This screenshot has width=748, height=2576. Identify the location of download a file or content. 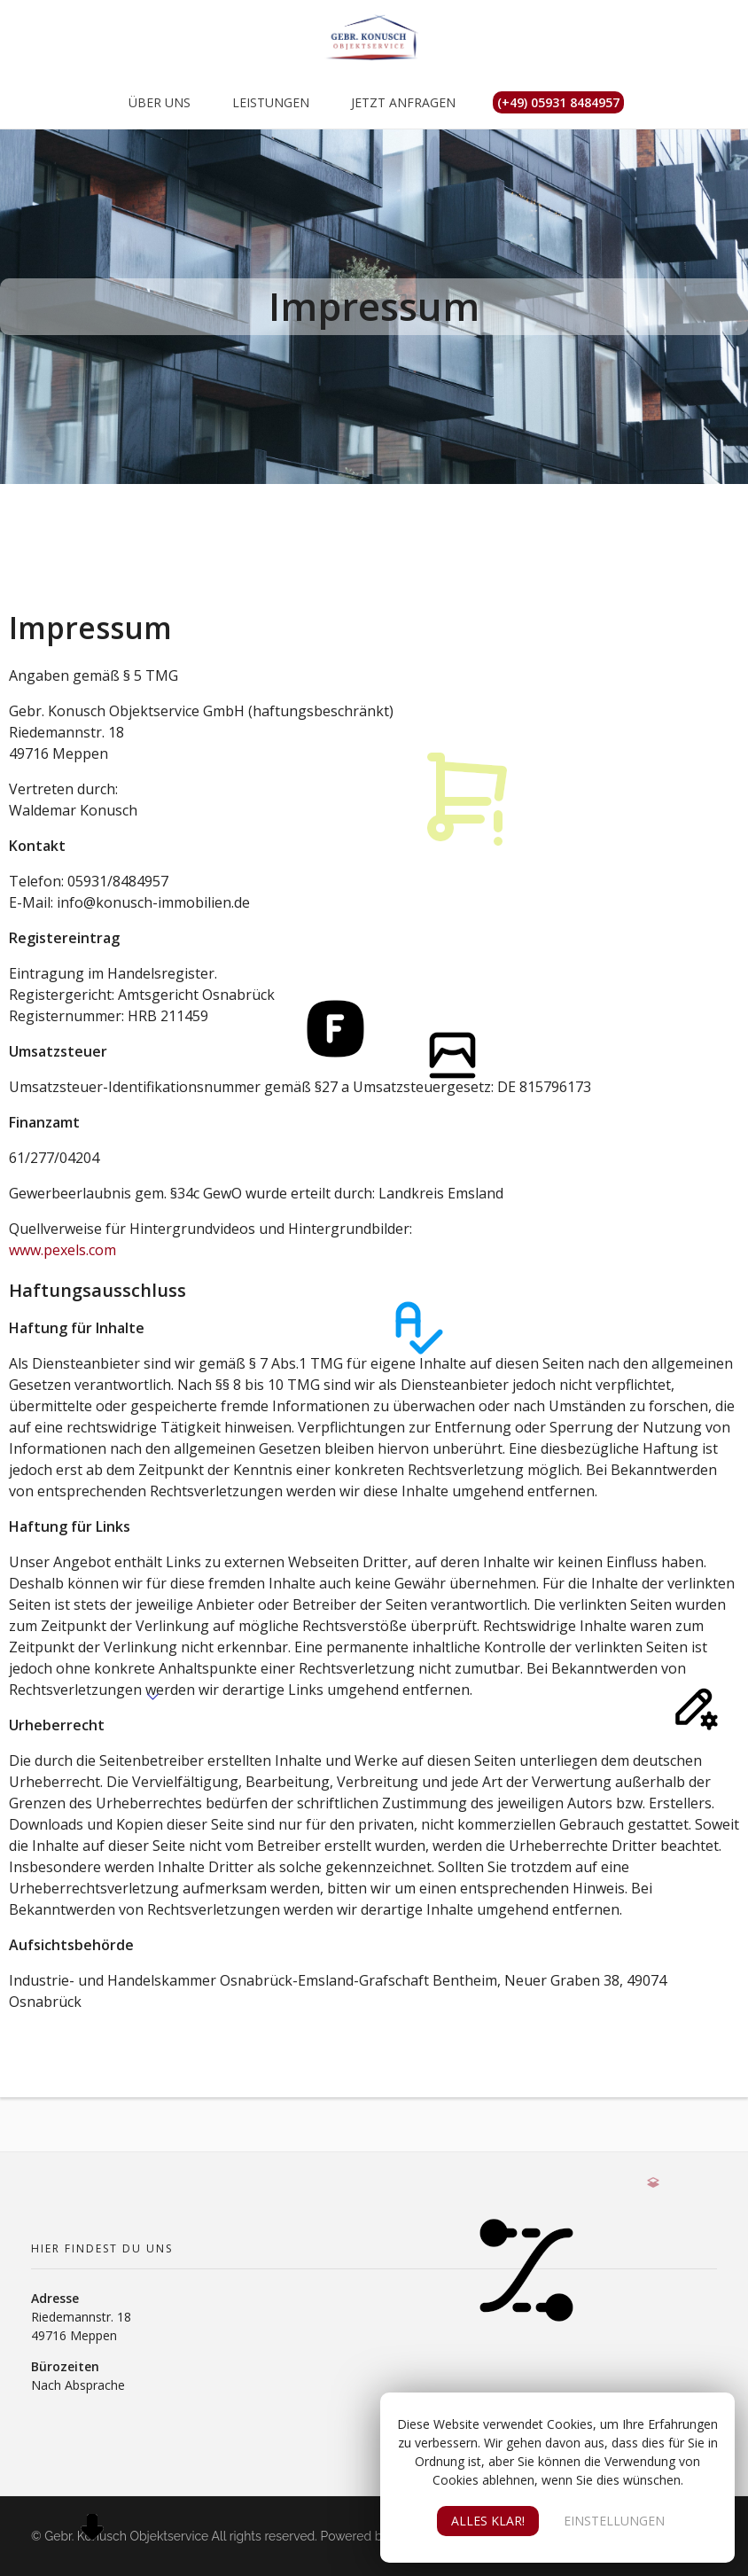
(92, 2527).